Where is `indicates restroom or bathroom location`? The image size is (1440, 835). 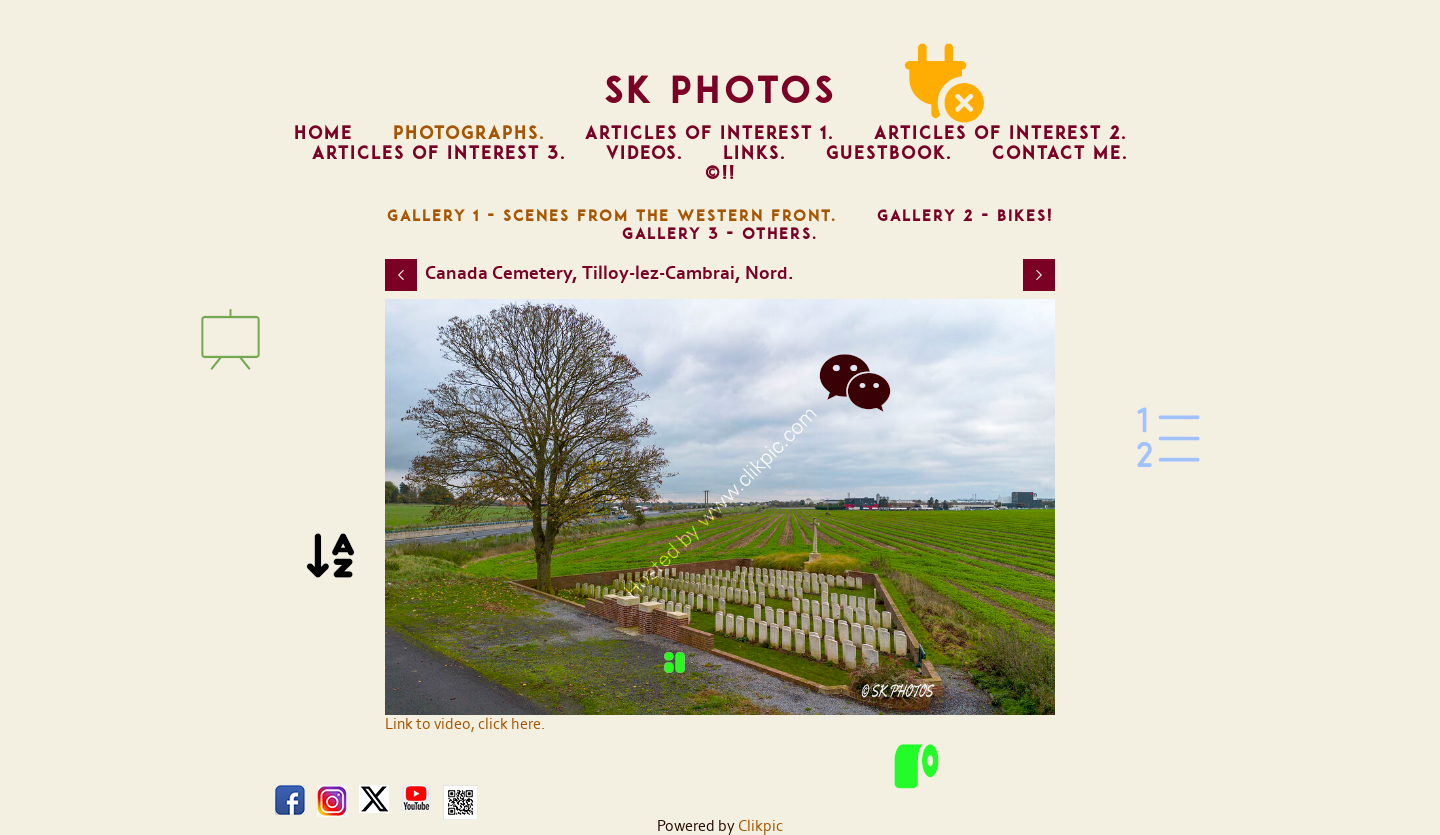 indicates restroom or bathroom location is located at coordinates (916, 763).